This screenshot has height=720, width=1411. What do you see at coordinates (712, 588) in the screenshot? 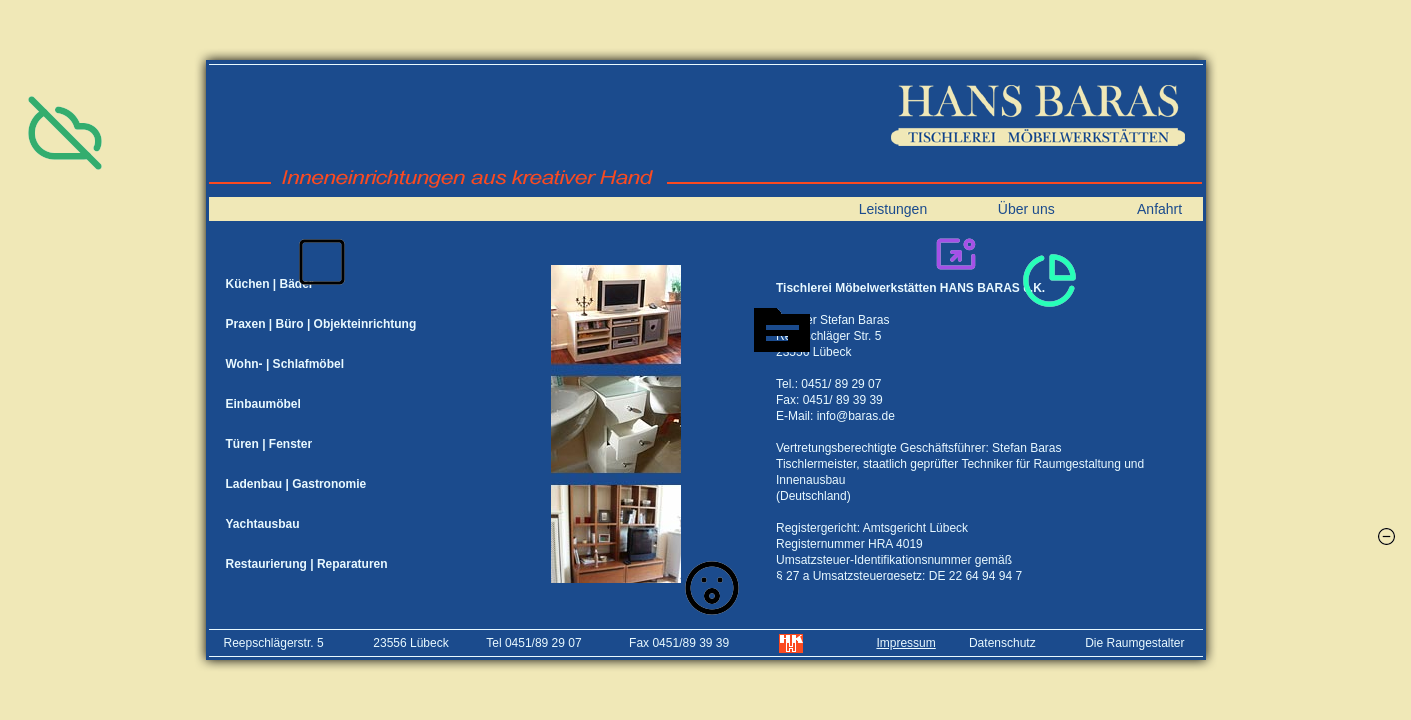
I see `react with surprise to a message or post` at bounding box center [712, 588].